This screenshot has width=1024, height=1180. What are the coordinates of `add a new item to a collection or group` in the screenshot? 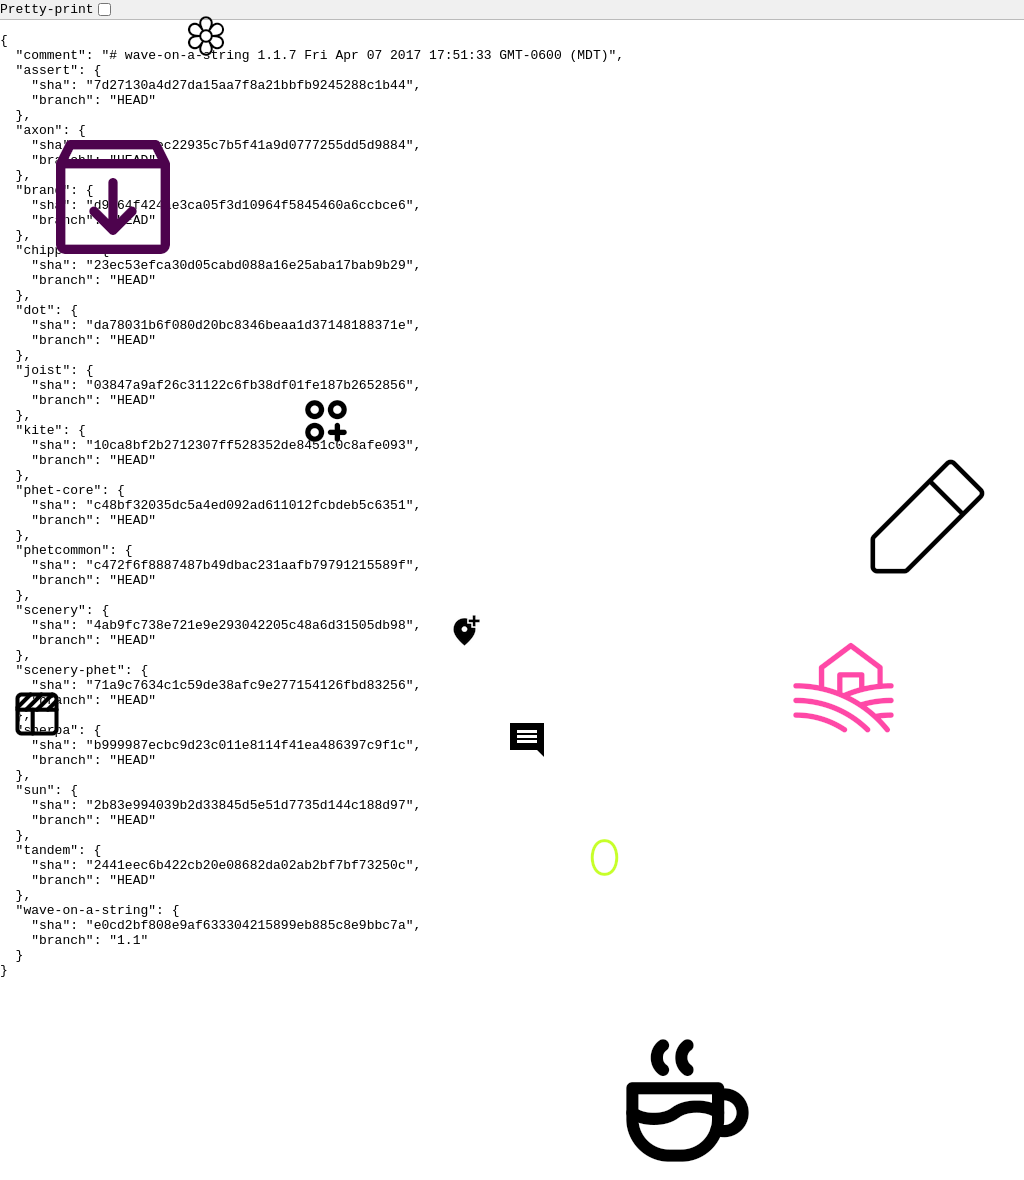 It's located at (326, 421).